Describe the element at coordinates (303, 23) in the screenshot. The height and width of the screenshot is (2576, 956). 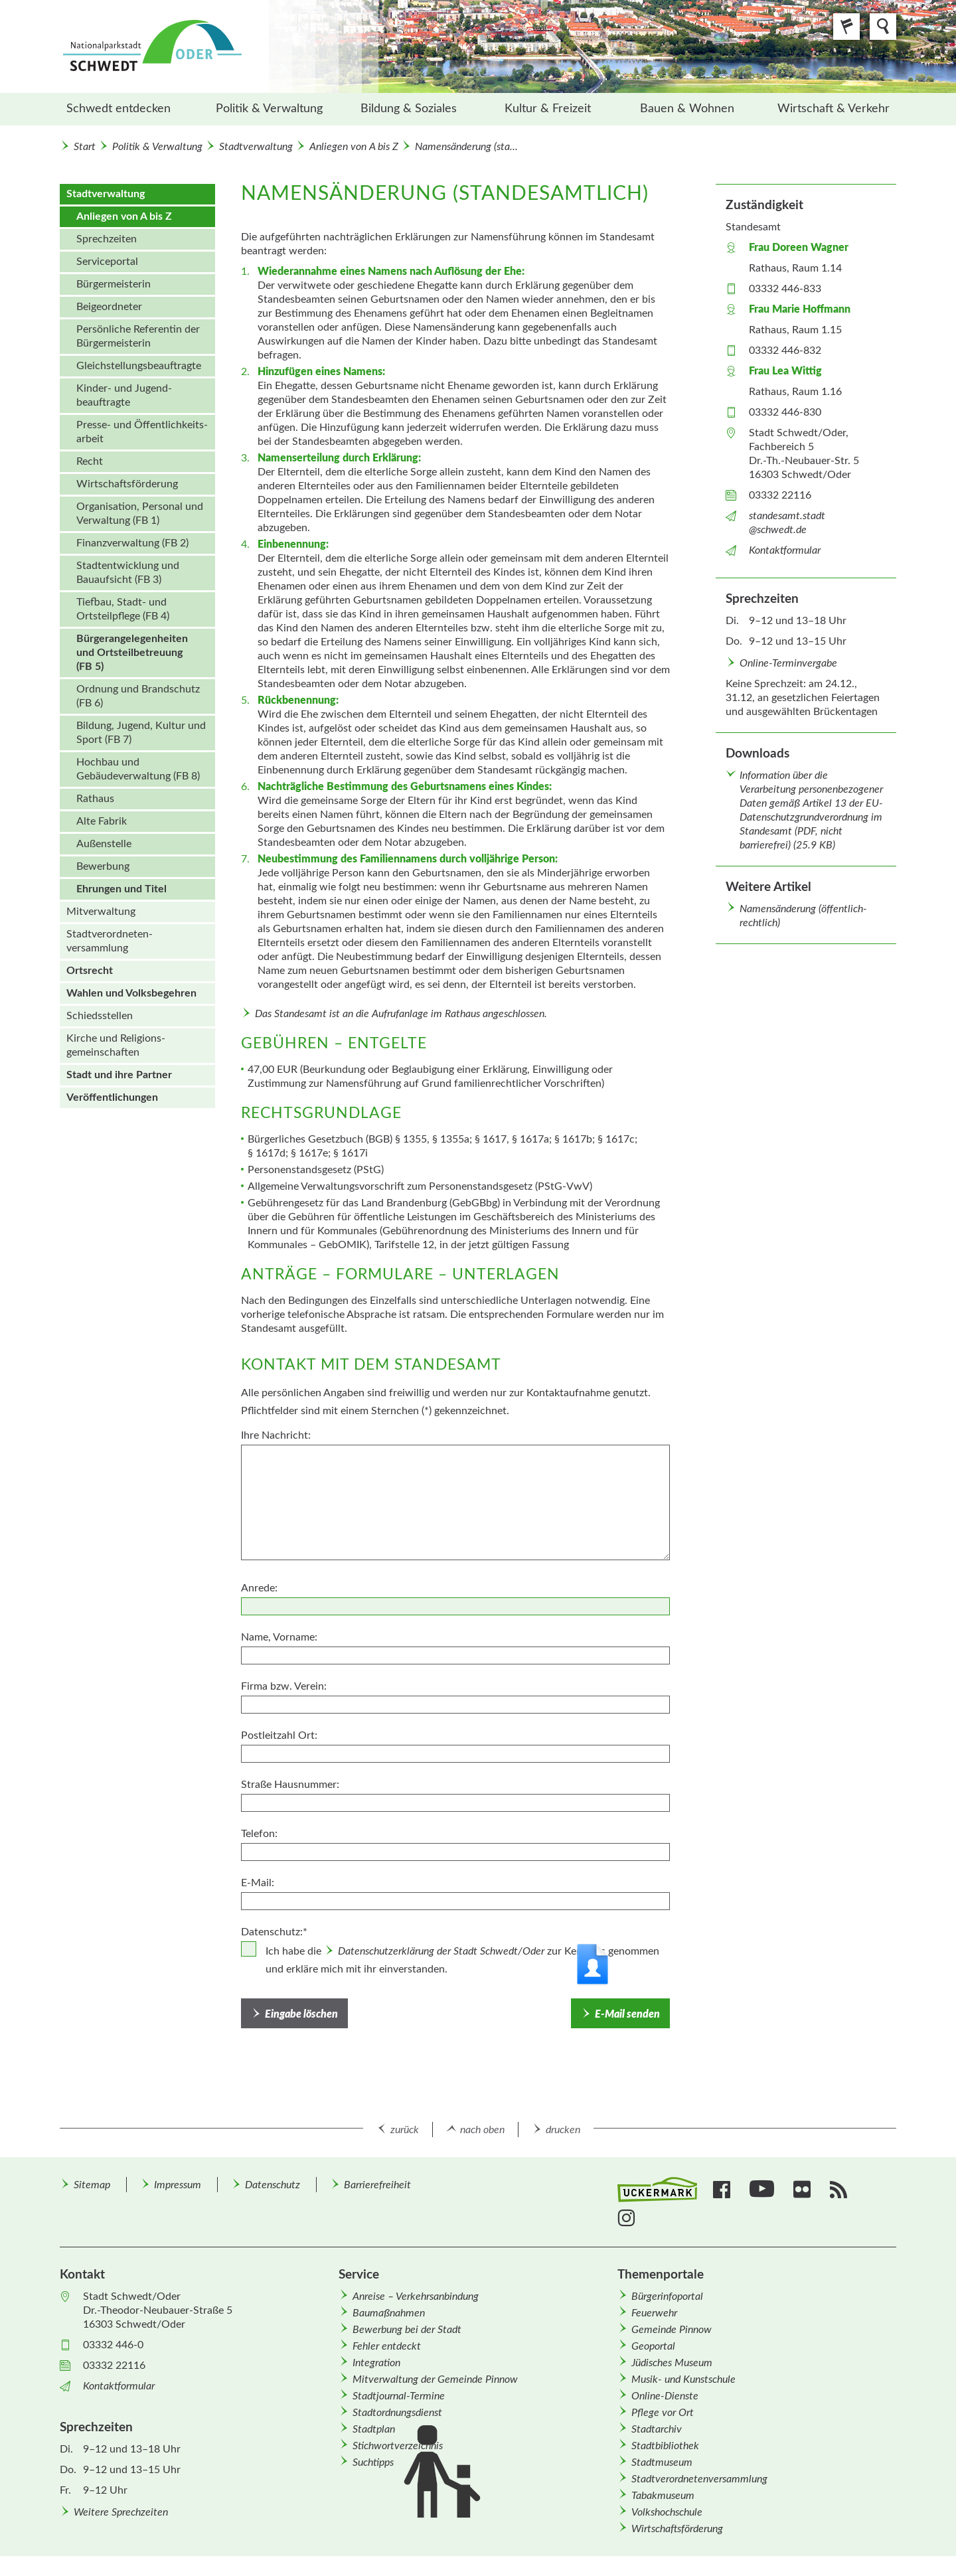
I see `indicates kde connect is running in the system tray` at that location.